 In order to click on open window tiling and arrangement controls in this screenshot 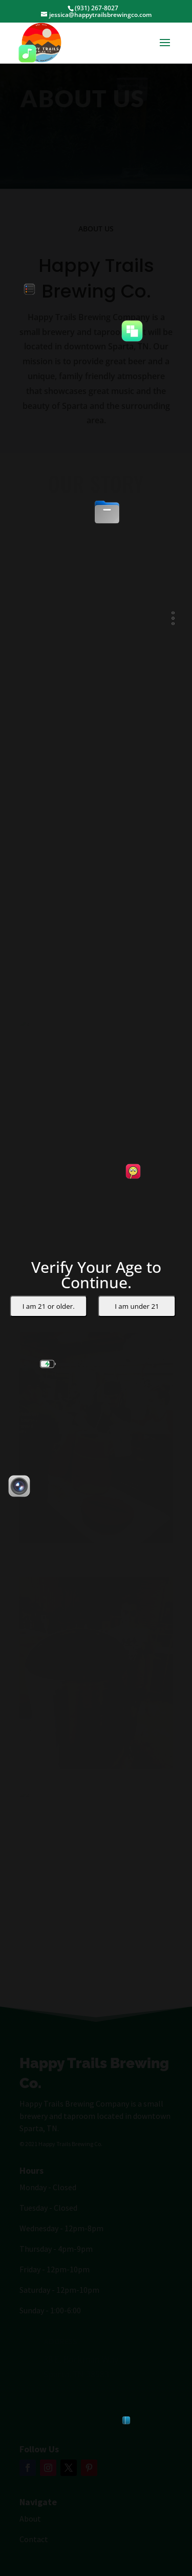, I will do `click(132, 331)`.